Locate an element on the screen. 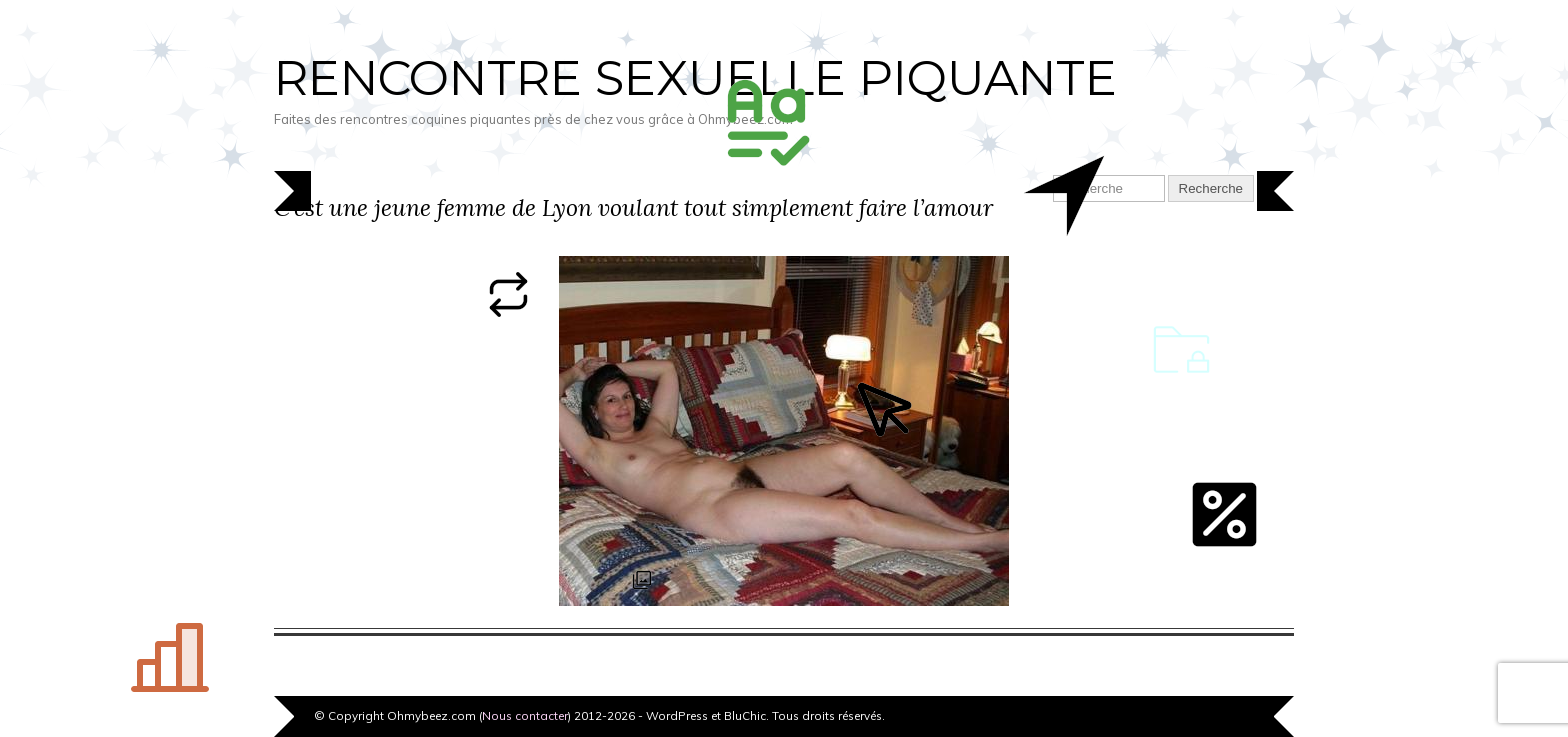  navigate to current location is located at coordinates (1064, 196).